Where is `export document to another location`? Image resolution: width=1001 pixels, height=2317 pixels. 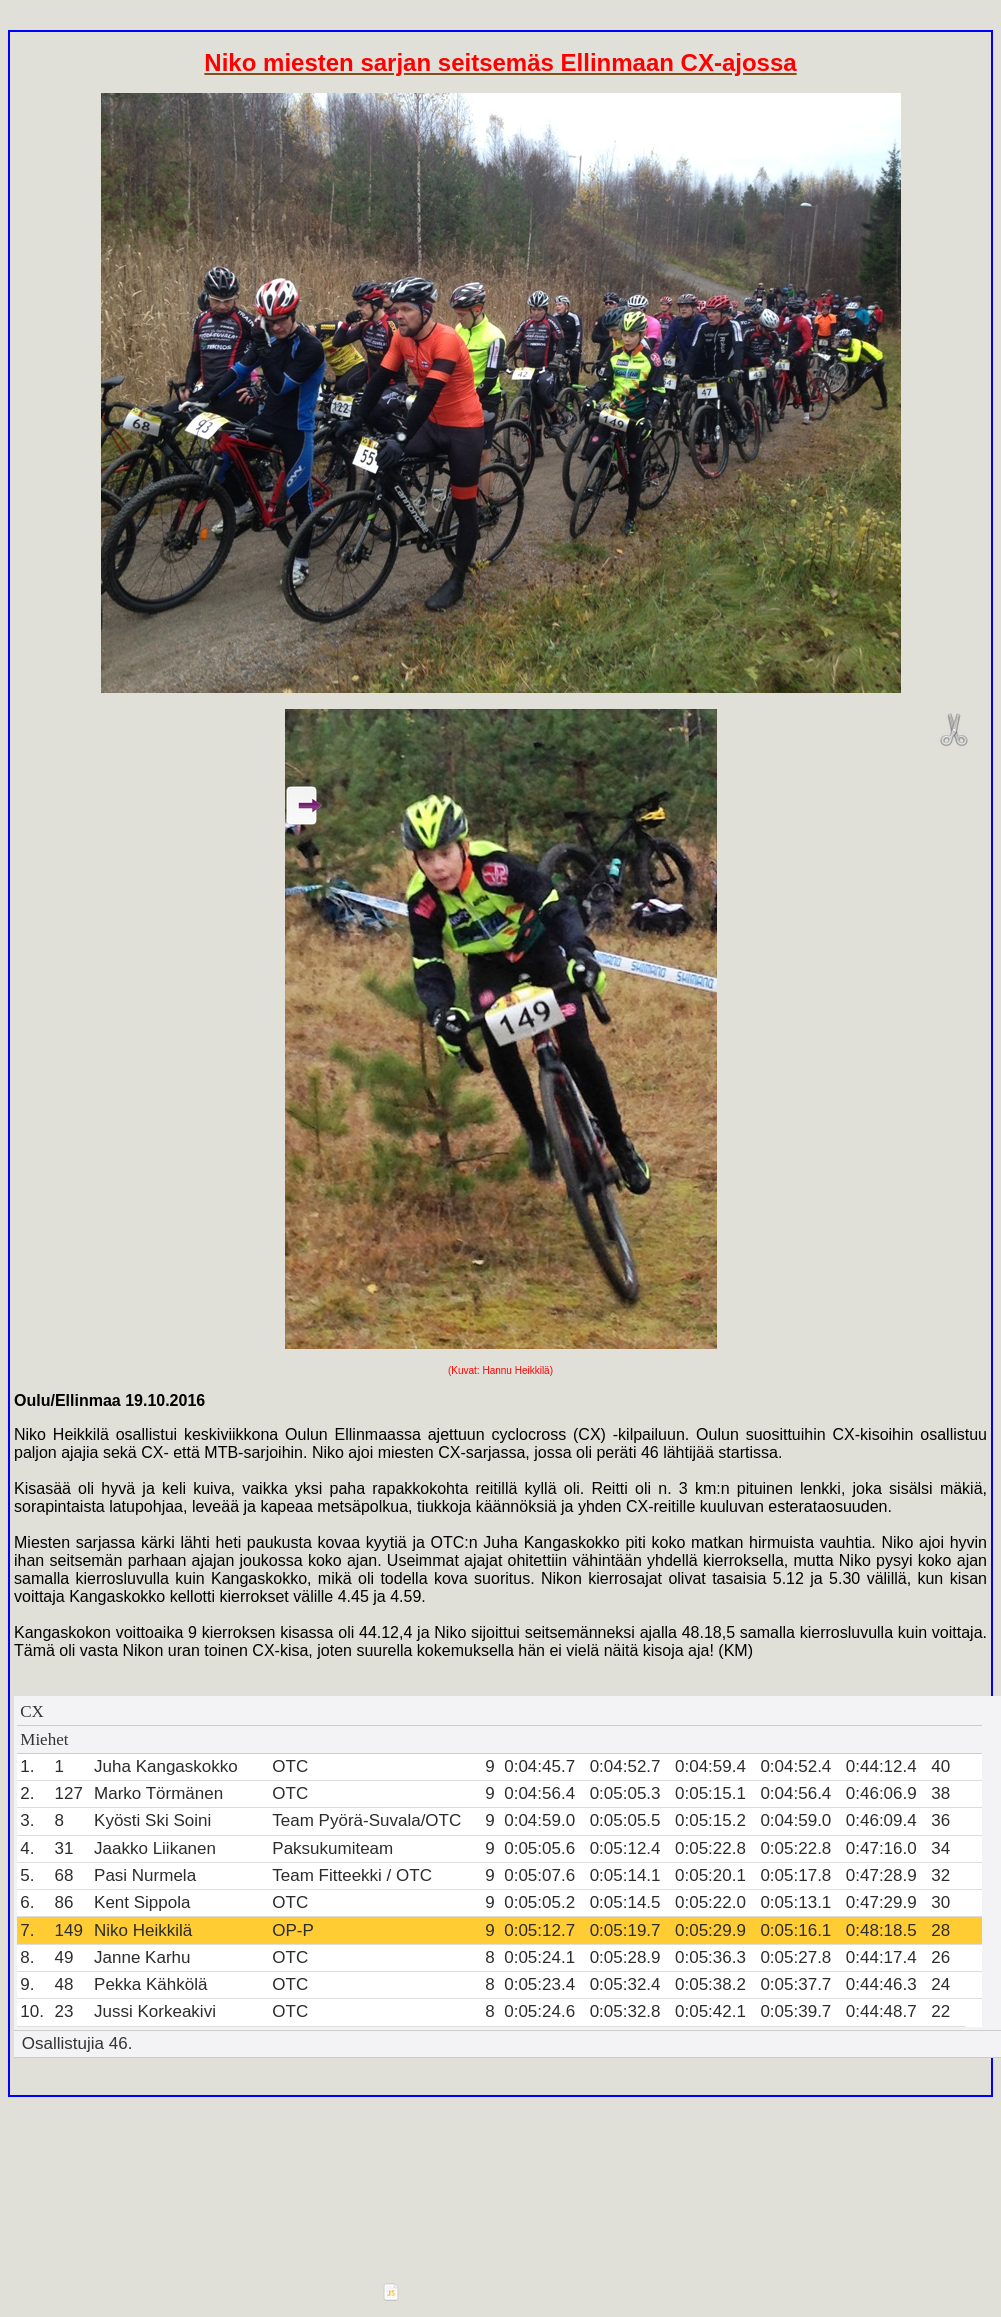 export document to another location is located at coordinates (301, 805).